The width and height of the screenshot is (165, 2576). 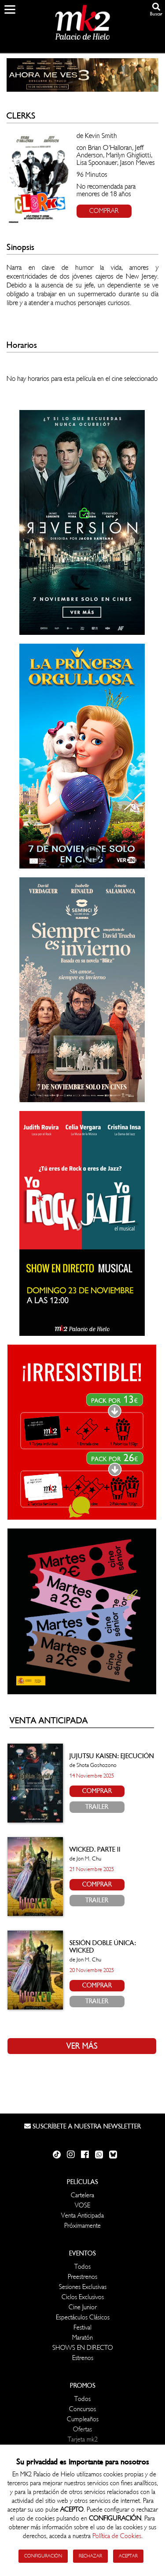 What do you see at coordinates (92, 854) in the screenshot?
I see `stop media playback` at bounding box center [92, 854].